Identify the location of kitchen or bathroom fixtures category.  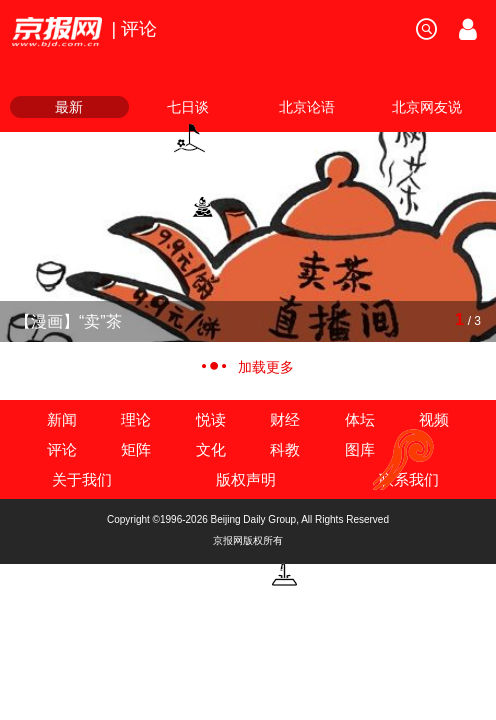
(284, 574).